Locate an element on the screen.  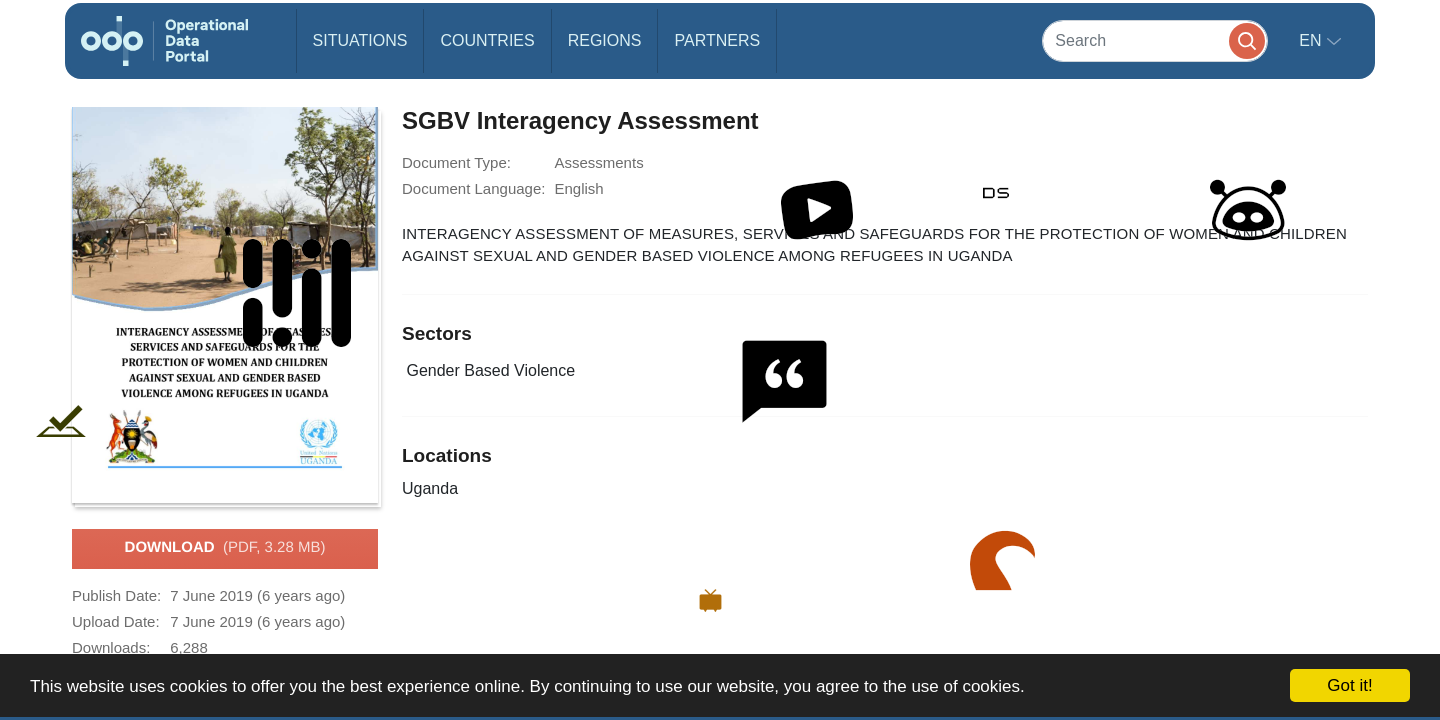
open OctoPrint 3D printer management interface is located at coordinates (1002, 560).